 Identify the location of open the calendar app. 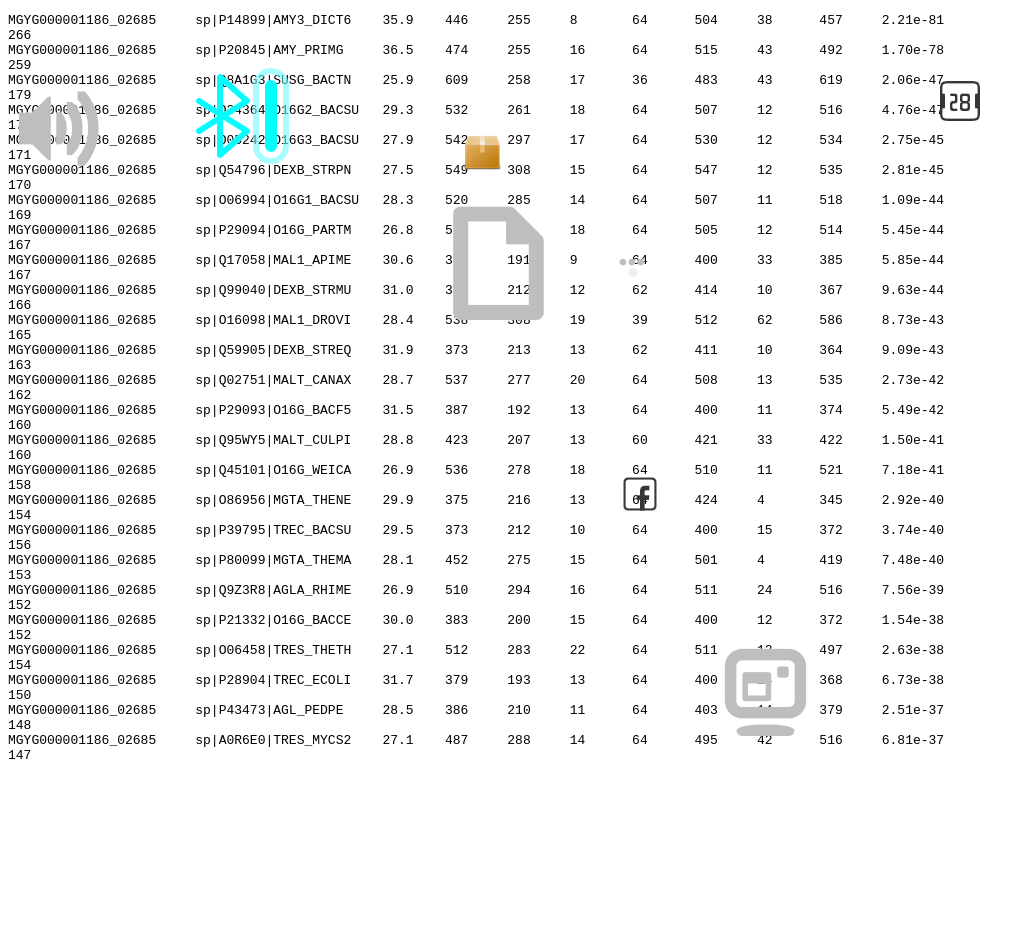
(960, 101).